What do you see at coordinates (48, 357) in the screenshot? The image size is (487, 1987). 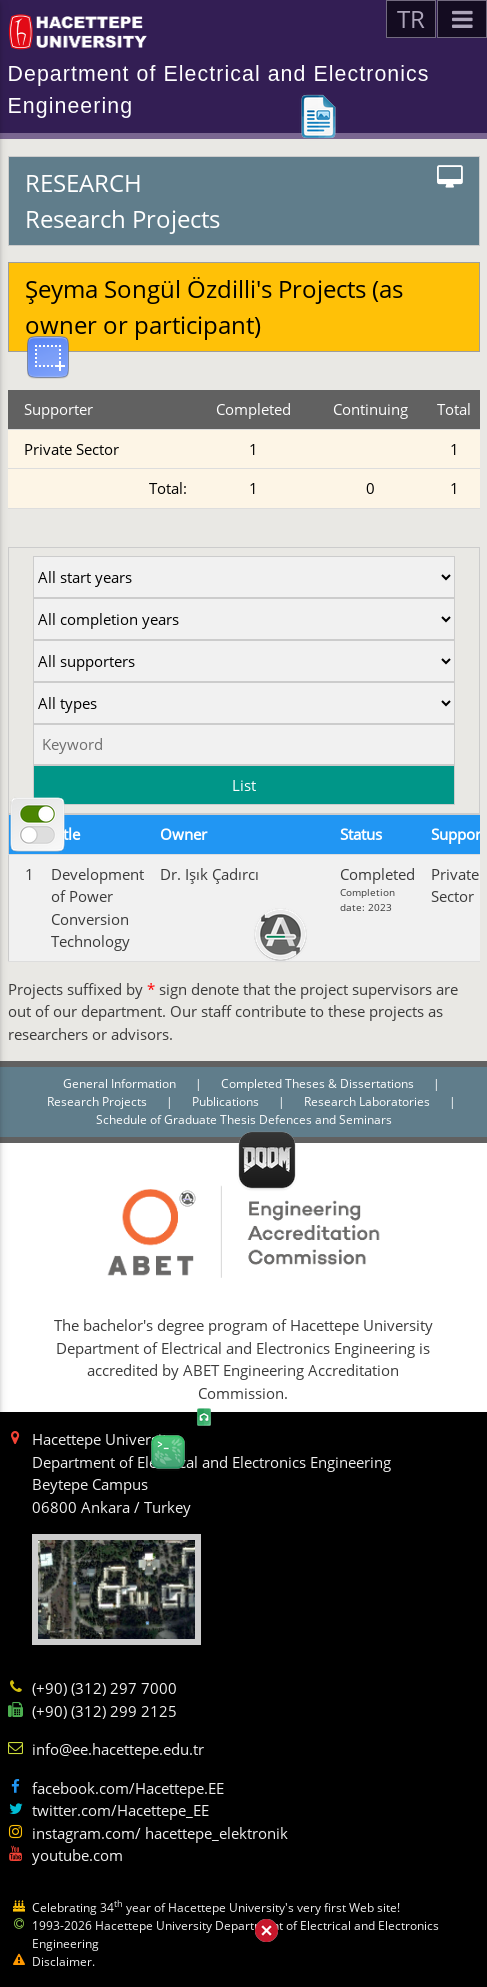 I see `take a screenshot` at bounding box center [48, 357].